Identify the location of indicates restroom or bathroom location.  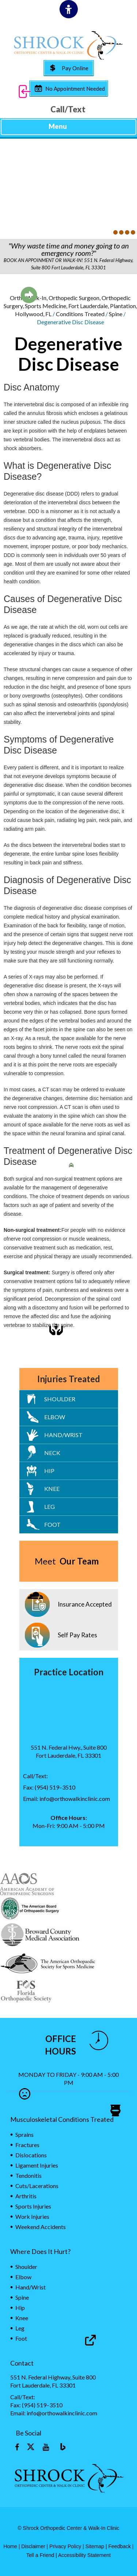
(115, 2110).